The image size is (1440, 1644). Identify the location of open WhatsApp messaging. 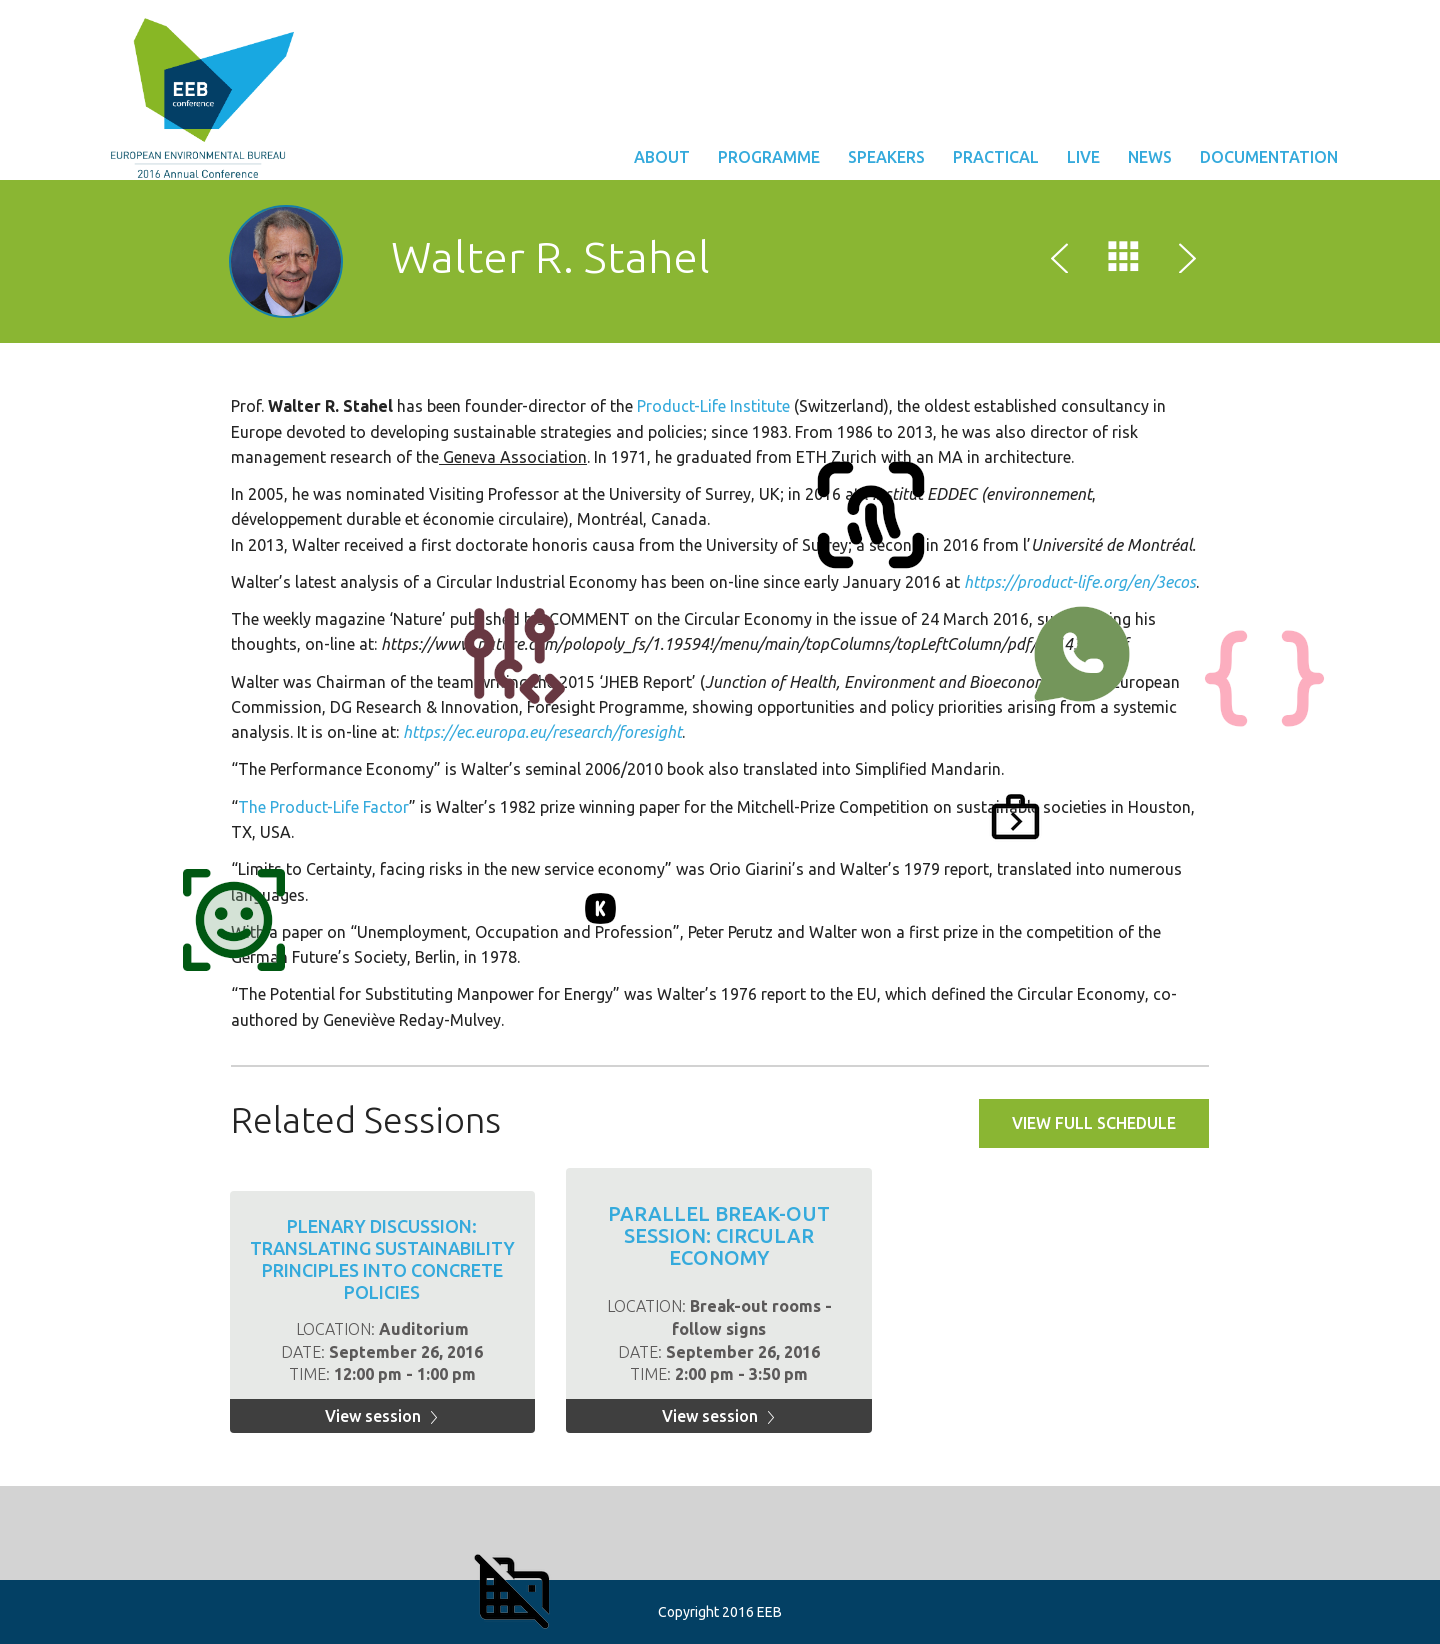
(1082, 654).